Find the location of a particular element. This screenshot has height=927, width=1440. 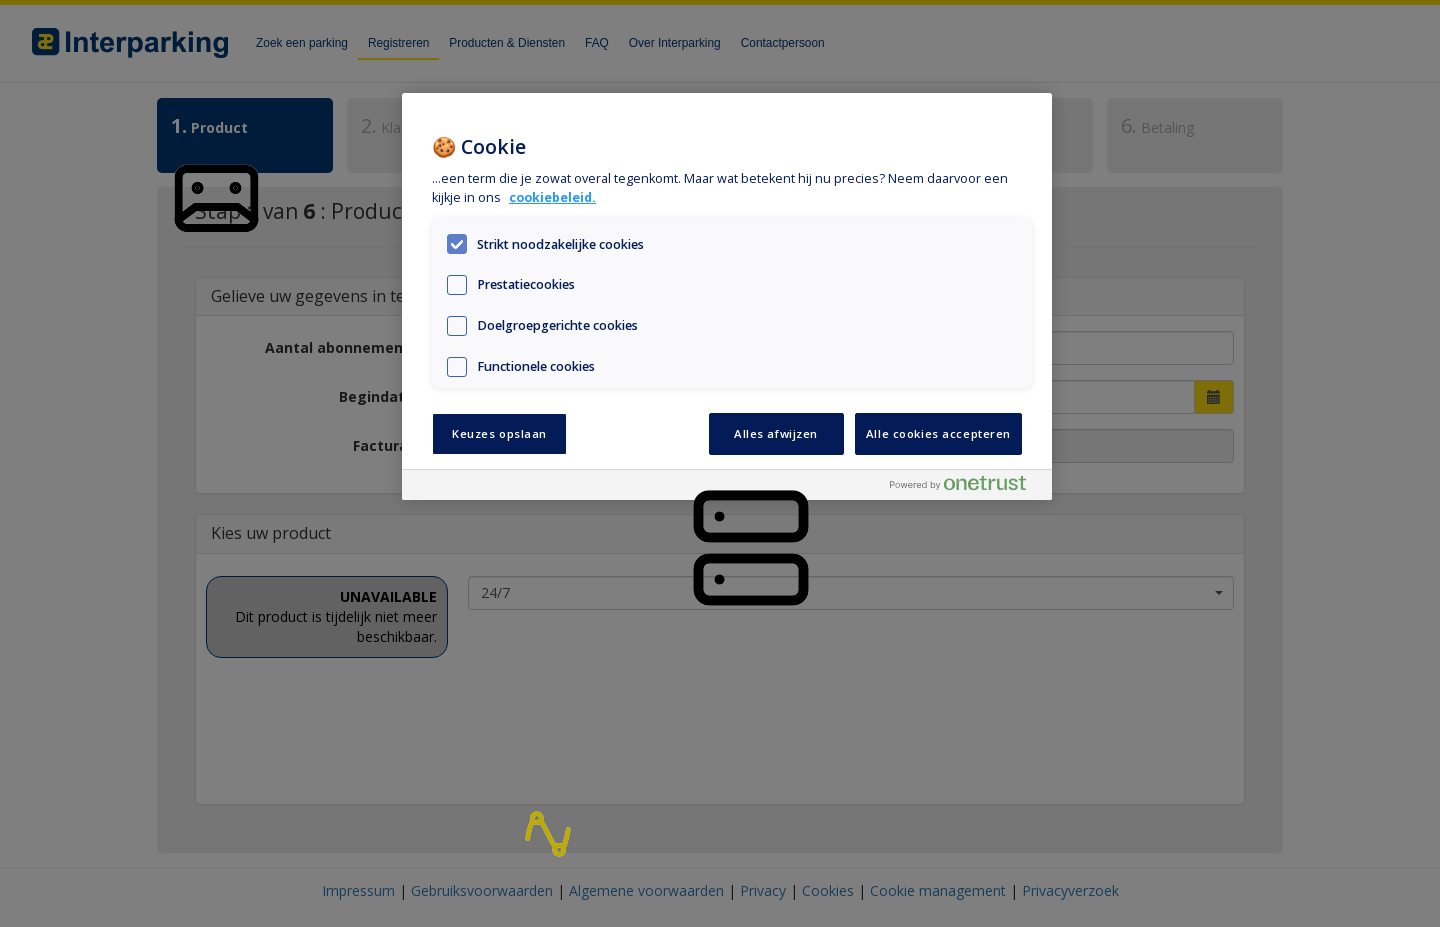

access audio recordings or cassette archives is located at coordinates (216, 198).